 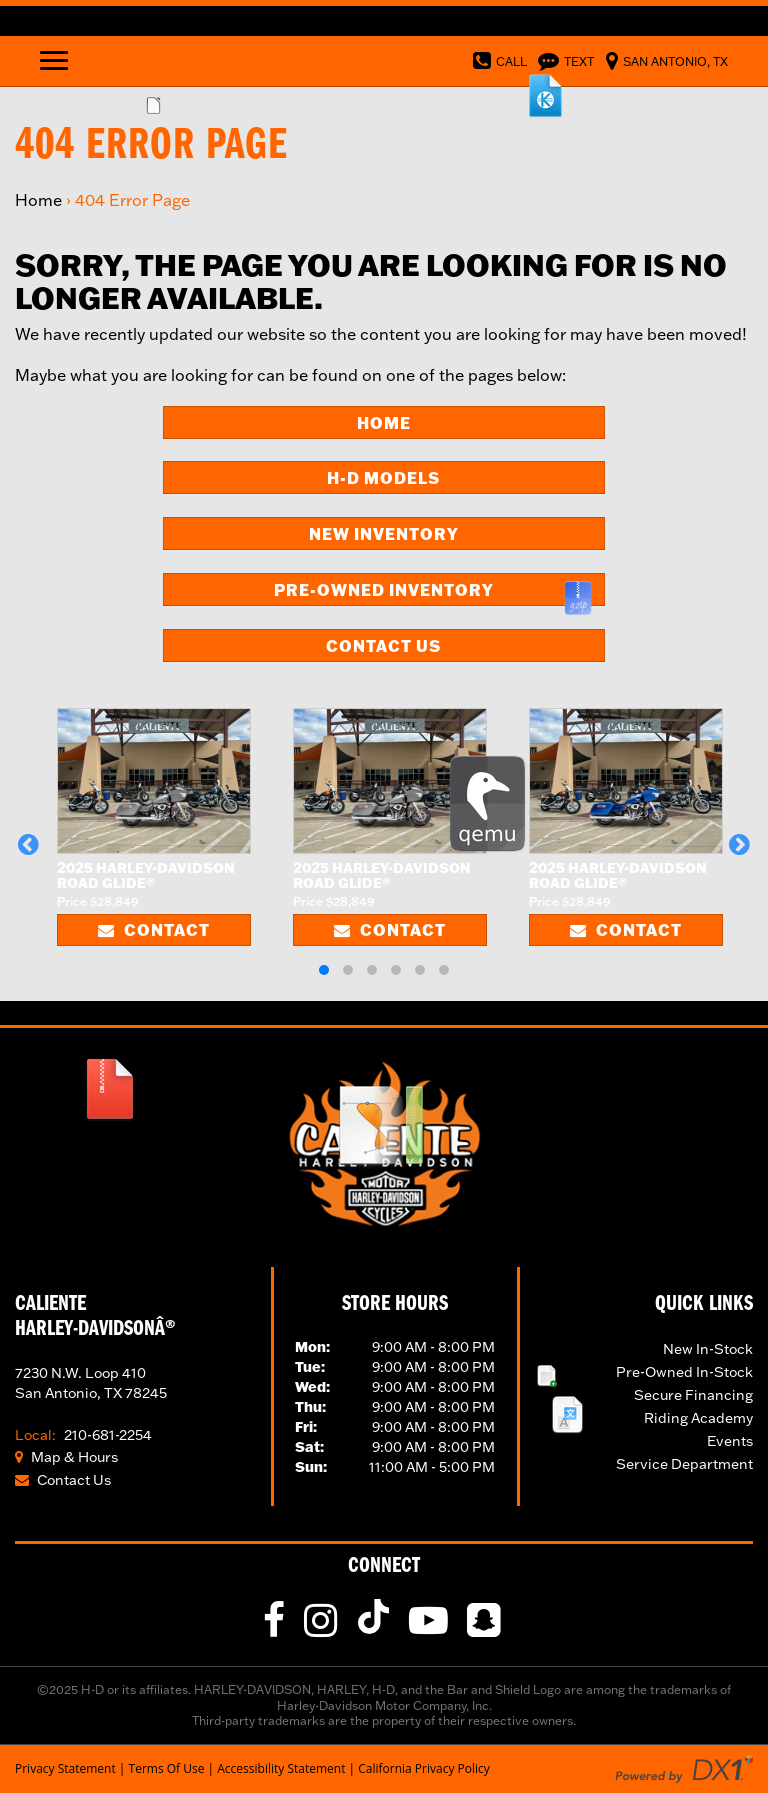 I want to click on qemu virtual disk image file, so click(x=487, y=803).